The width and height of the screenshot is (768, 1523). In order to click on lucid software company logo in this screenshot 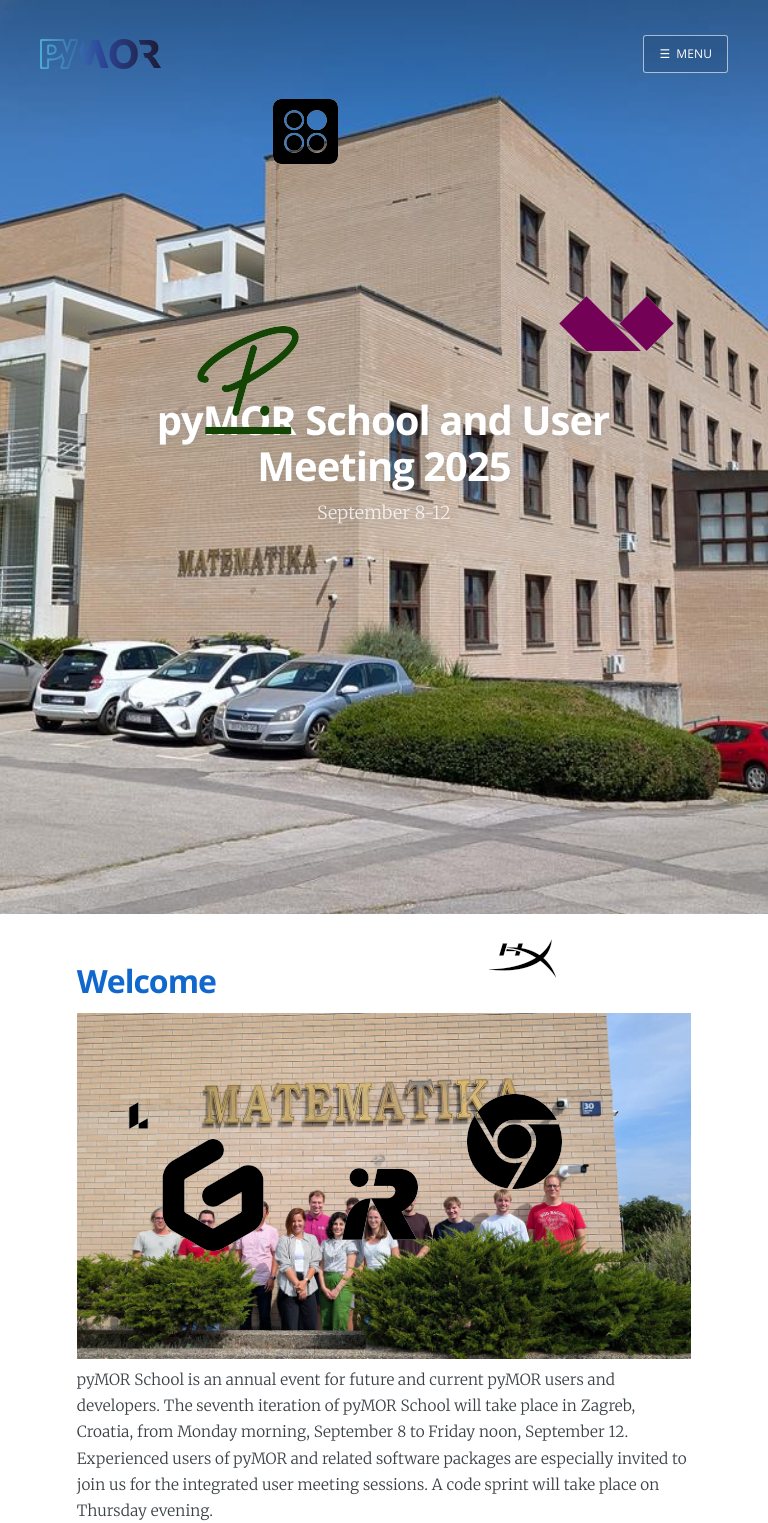, I will do `click(138, 1115)`.